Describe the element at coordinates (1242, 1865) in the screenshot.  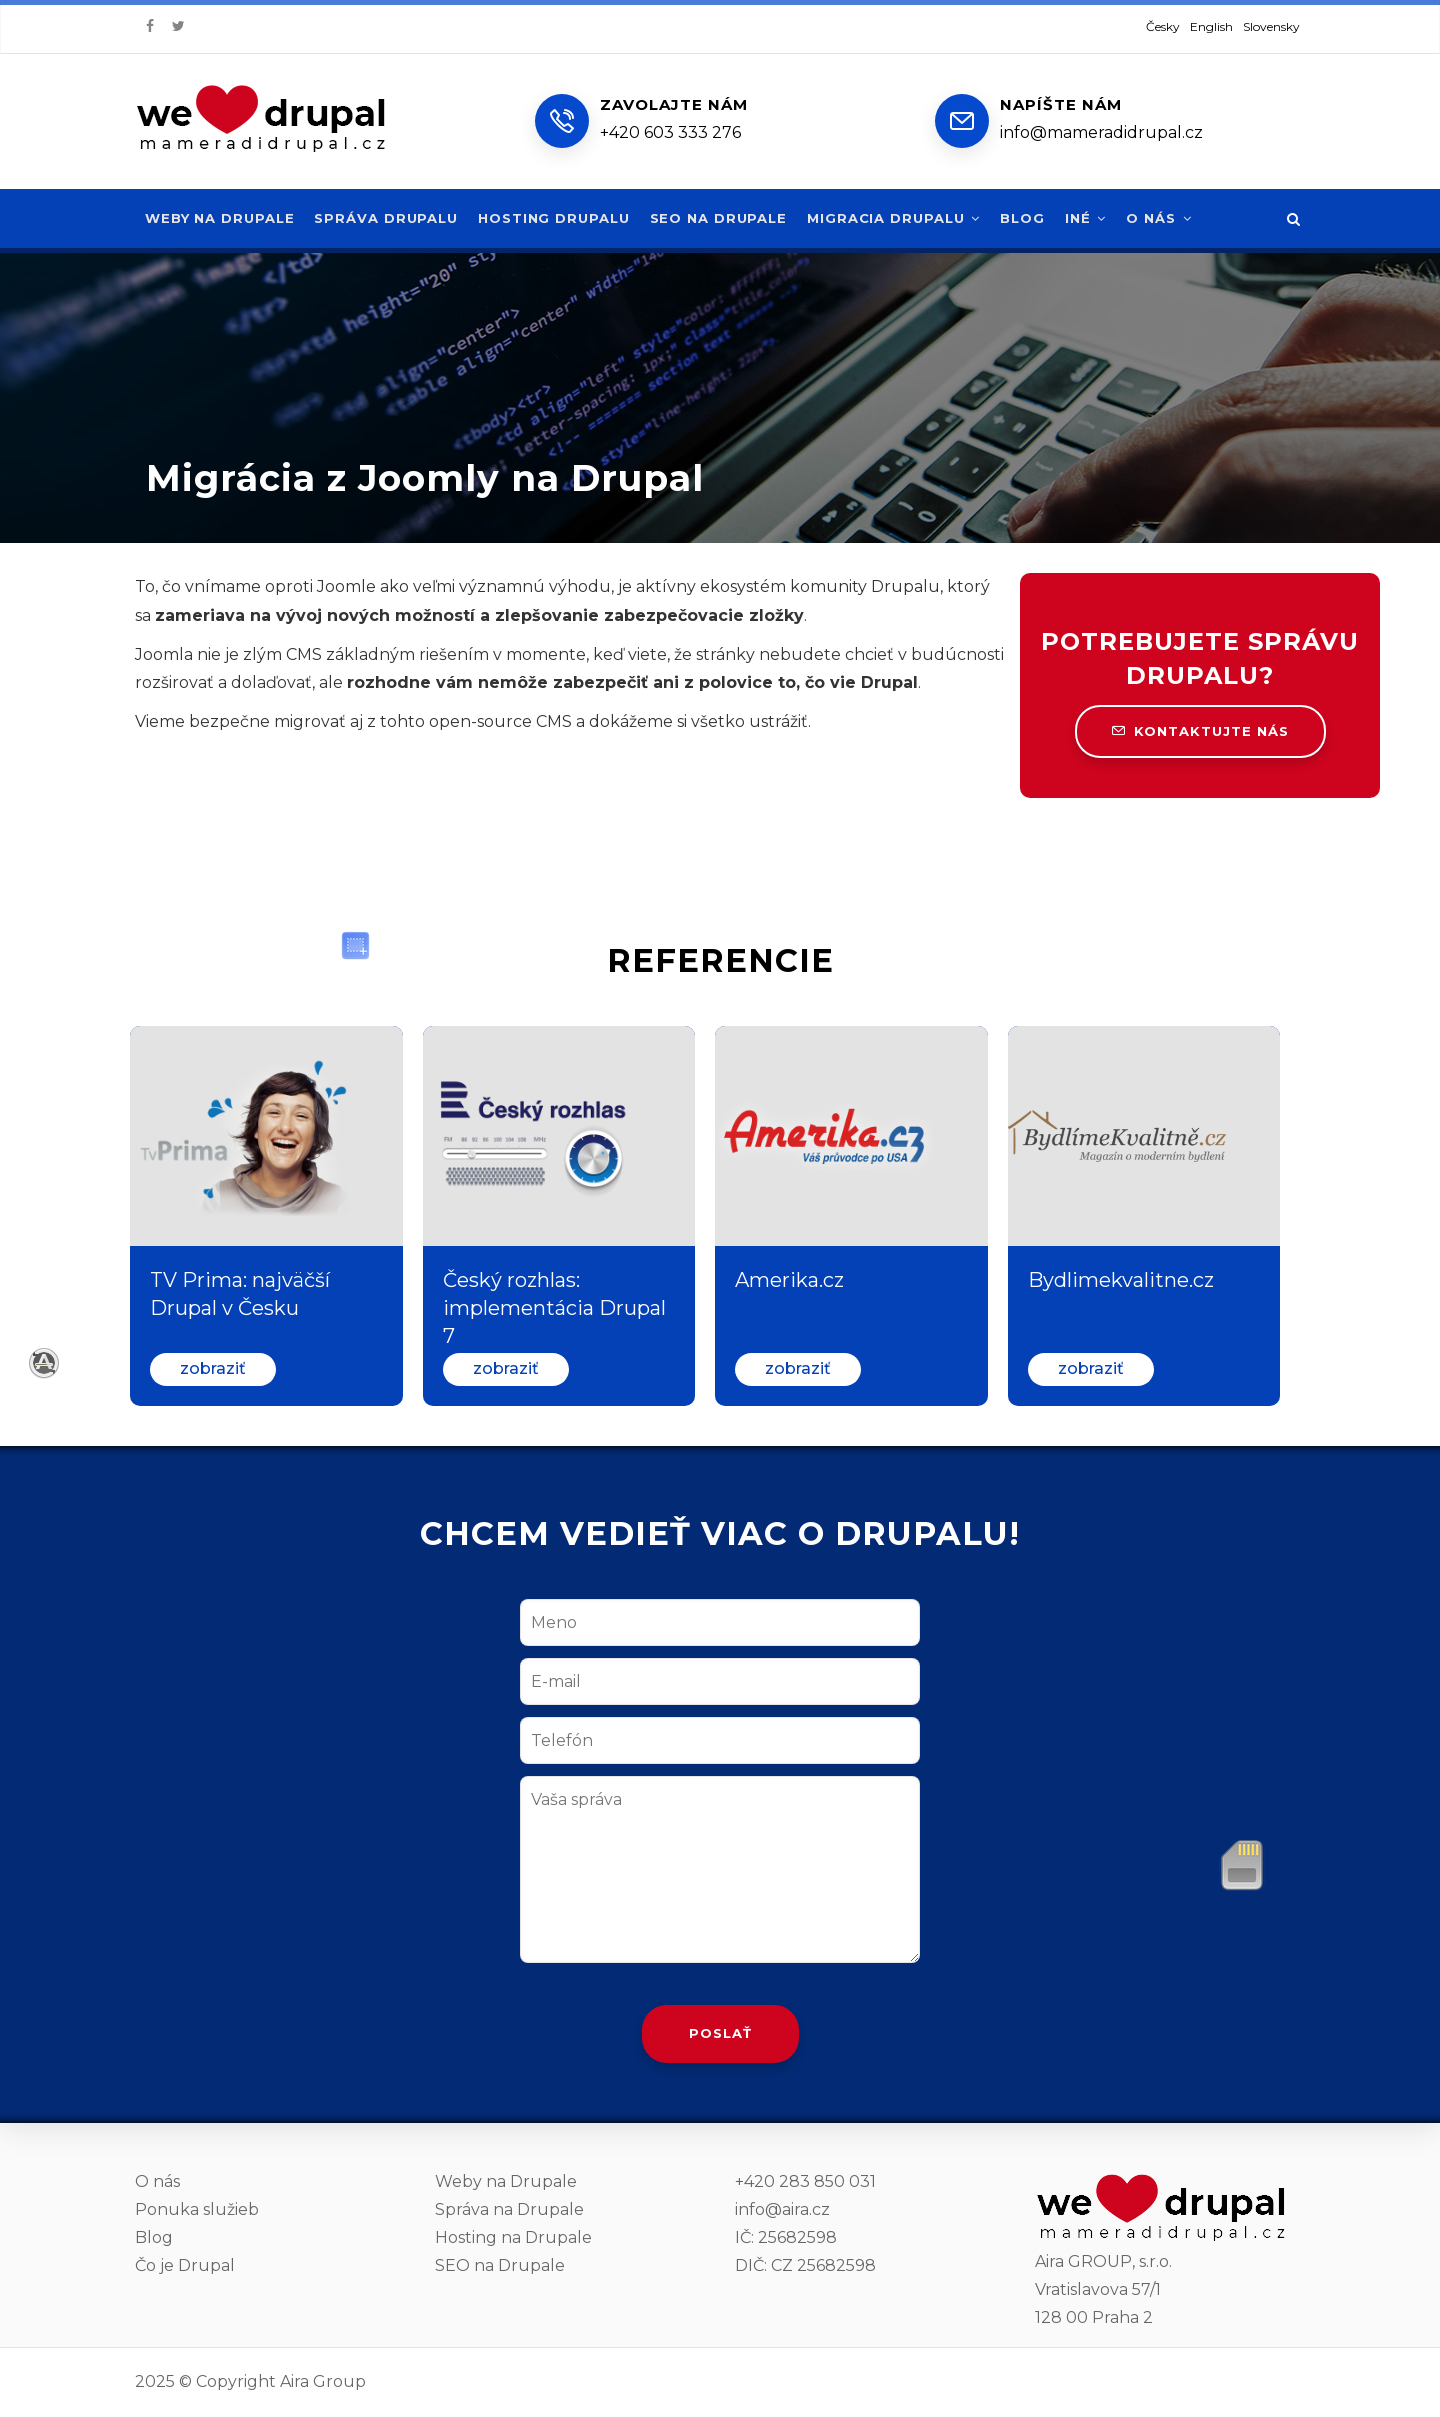
I see `indicates a connected USB flash drive or removable storage` at that location.